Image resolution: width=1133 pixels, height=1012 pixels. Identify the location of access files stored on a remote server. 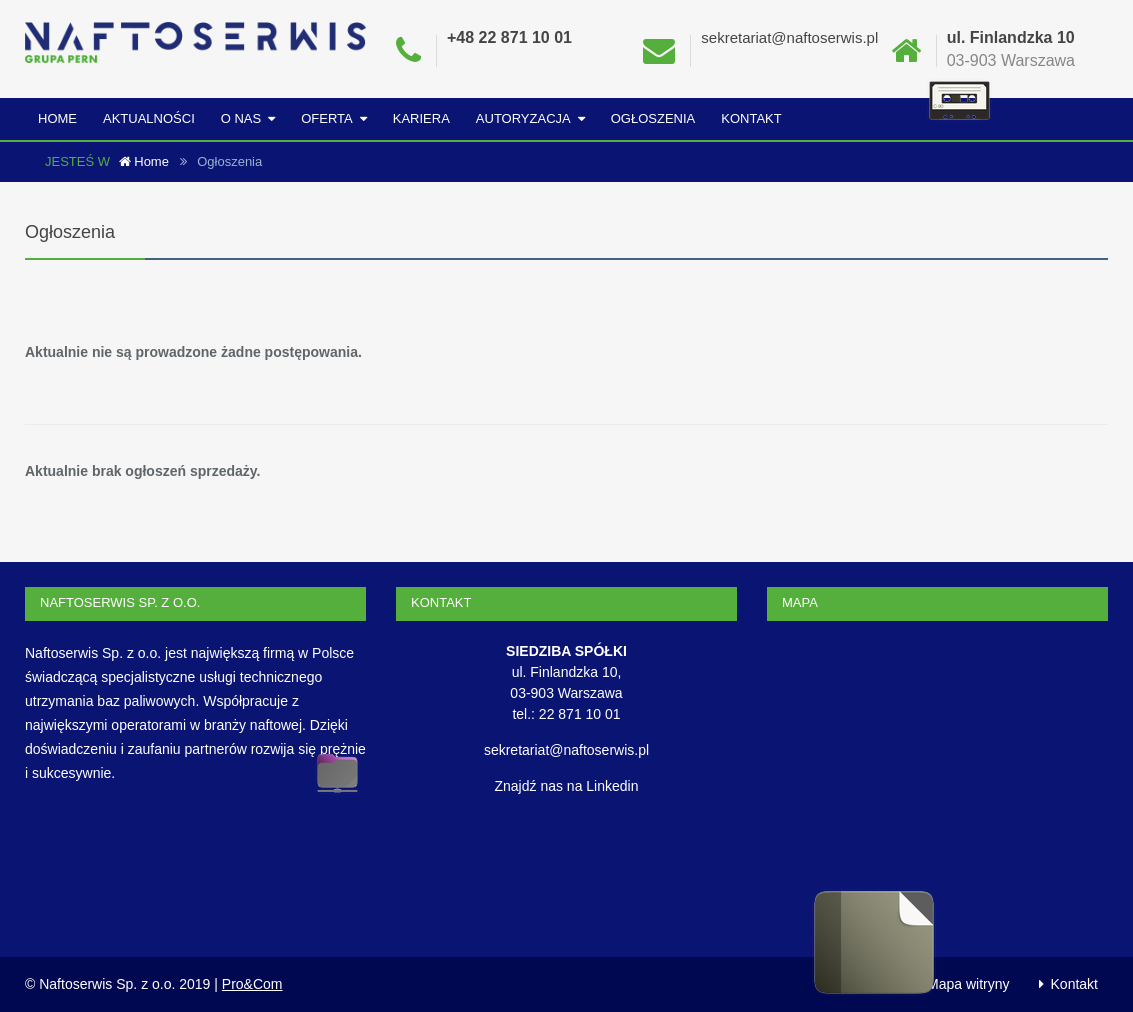
(337, 772).